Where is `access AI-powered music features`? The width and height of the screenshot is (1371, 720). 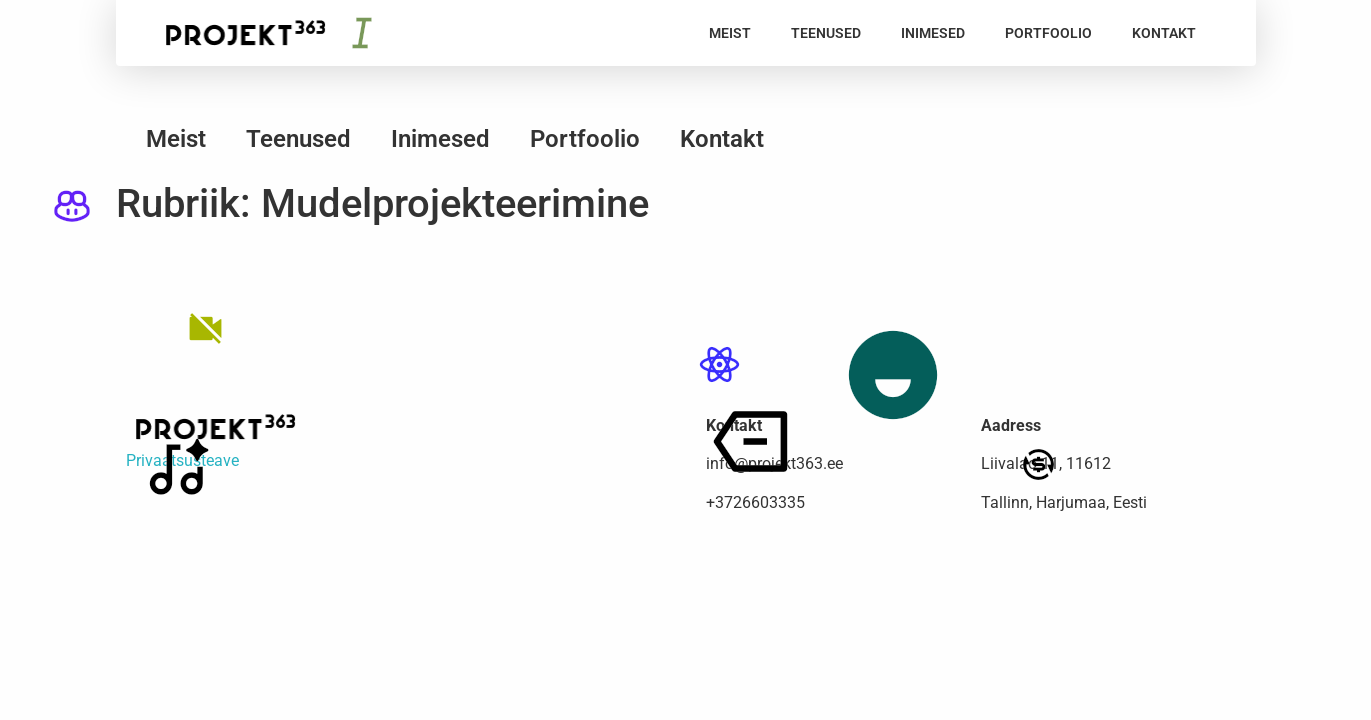 access AI-powered music features is located at coordinates (180, 469).